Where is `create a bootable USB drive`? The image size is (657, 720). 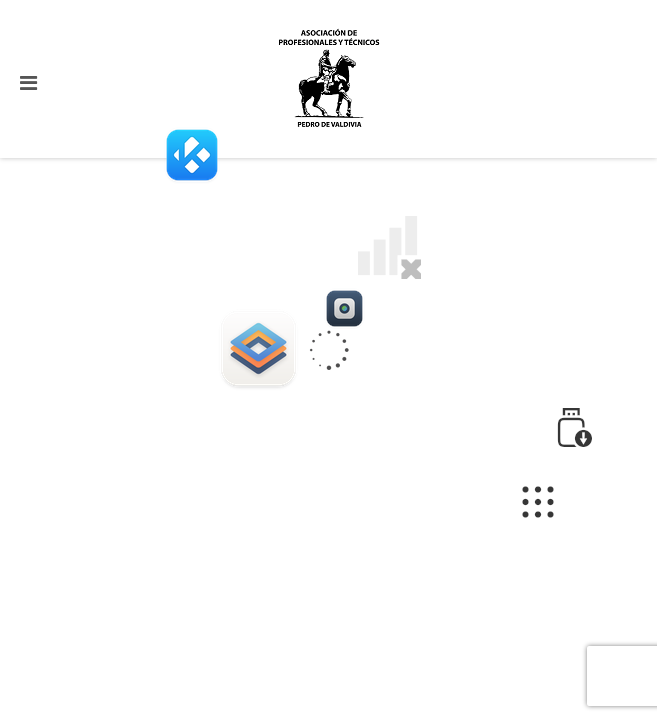
create a bootable USB drive is located at coordinates (572, 427).